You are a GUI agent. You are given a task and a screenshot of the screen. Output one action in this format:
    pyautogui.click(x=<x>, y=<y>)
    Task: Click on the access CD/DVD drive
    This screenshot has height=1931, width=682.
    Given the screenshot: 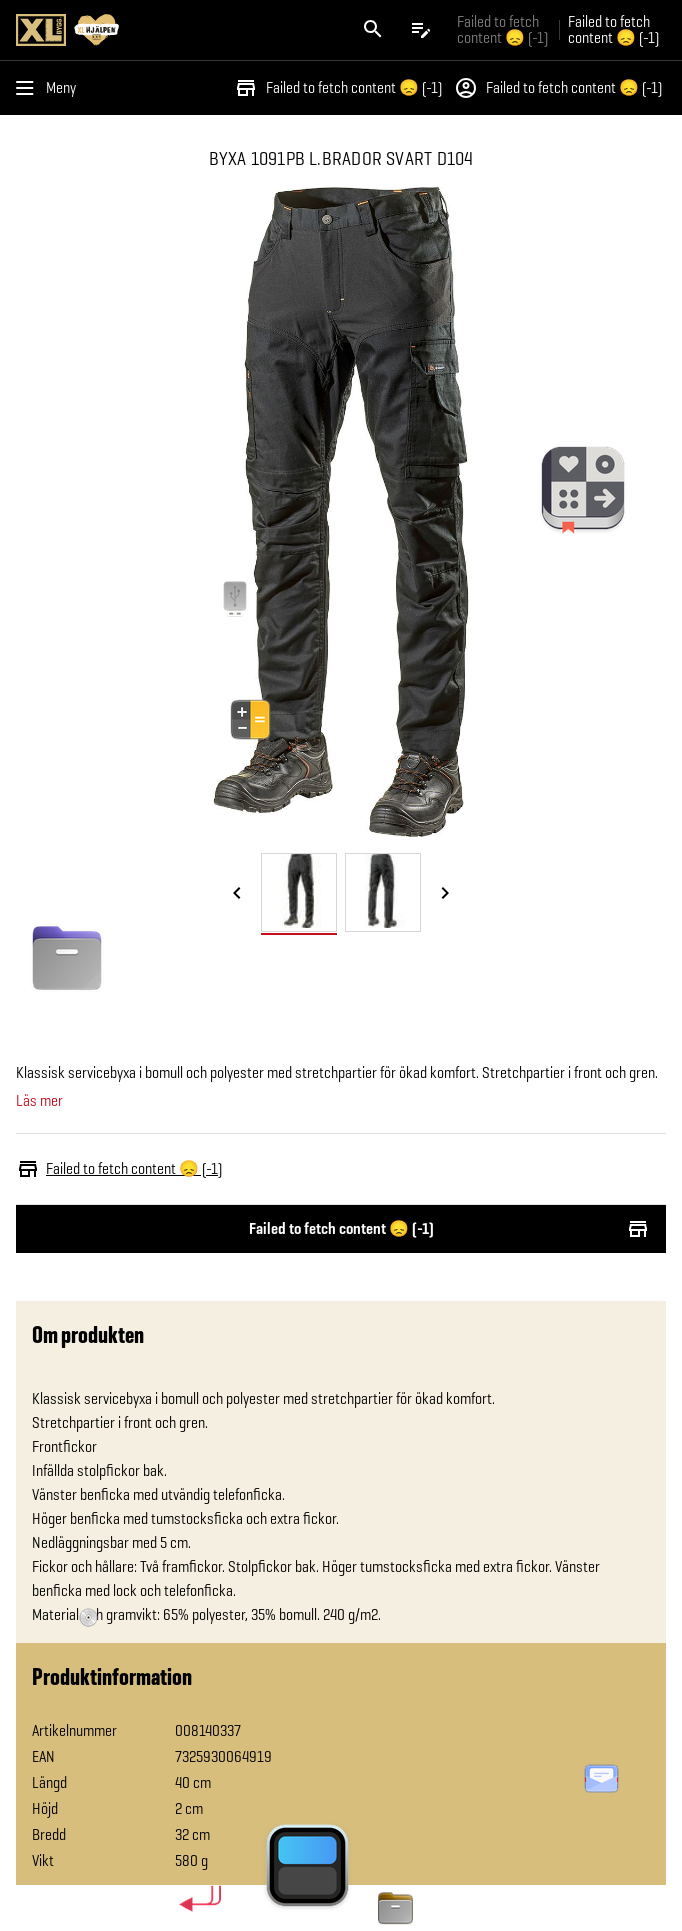 What is the action you would take?
    pyautogui.click(x=88, y=1617)
    